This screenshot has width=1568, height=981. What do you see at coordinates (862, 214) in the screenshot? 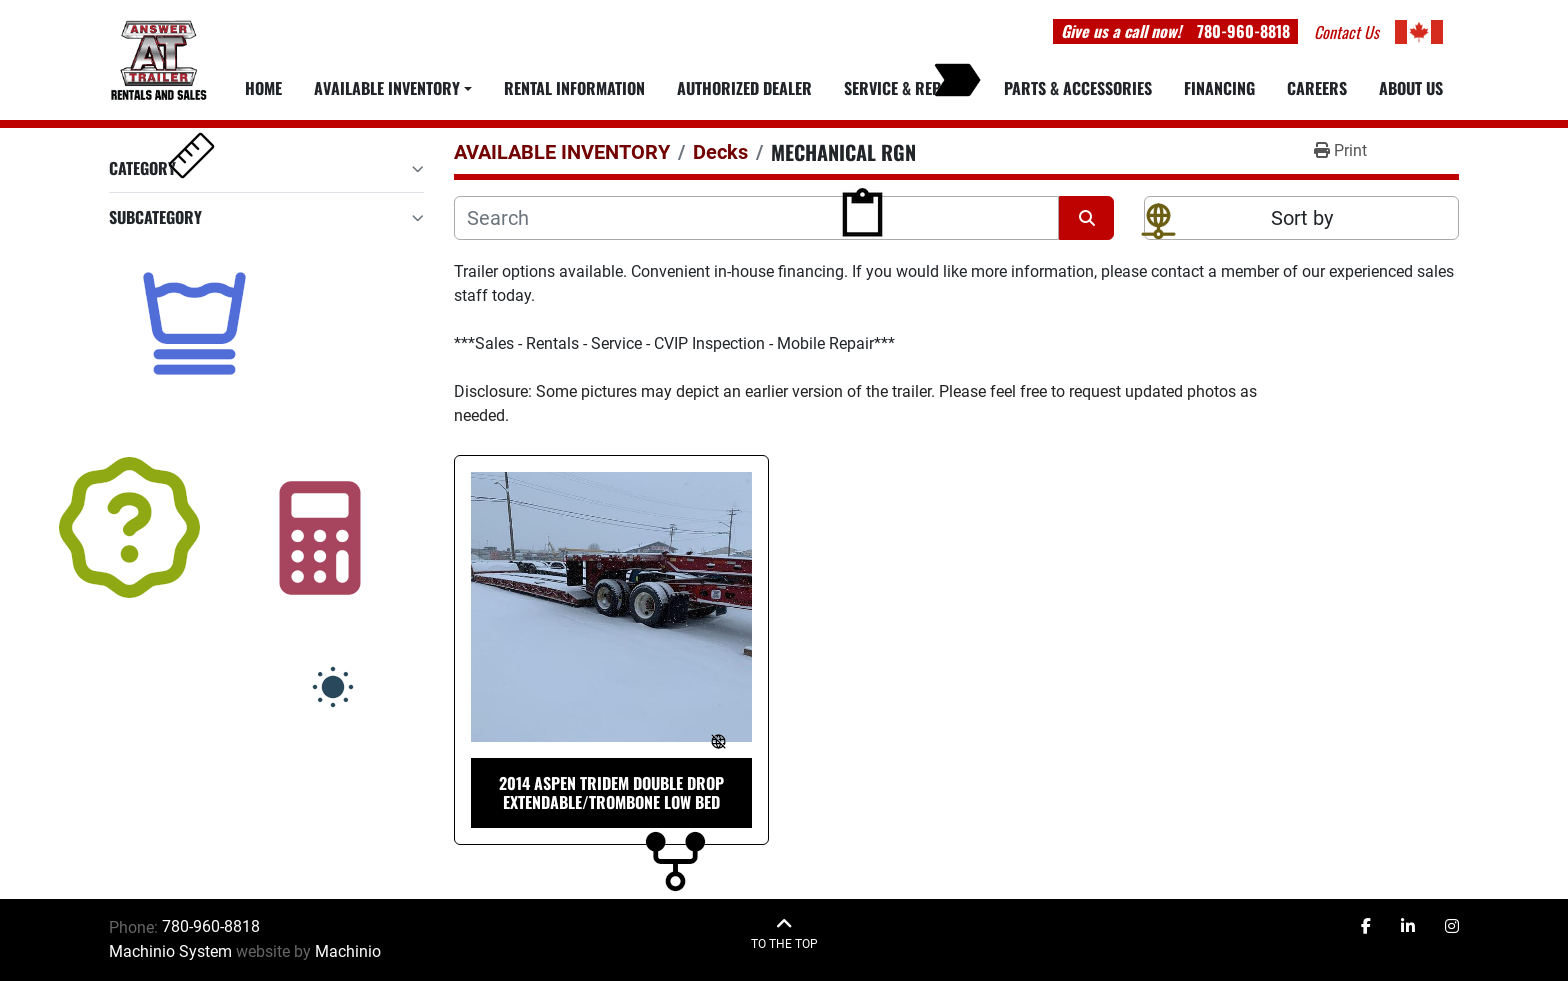
I see `paste content from clipboard` at bounding box center [862, 214].